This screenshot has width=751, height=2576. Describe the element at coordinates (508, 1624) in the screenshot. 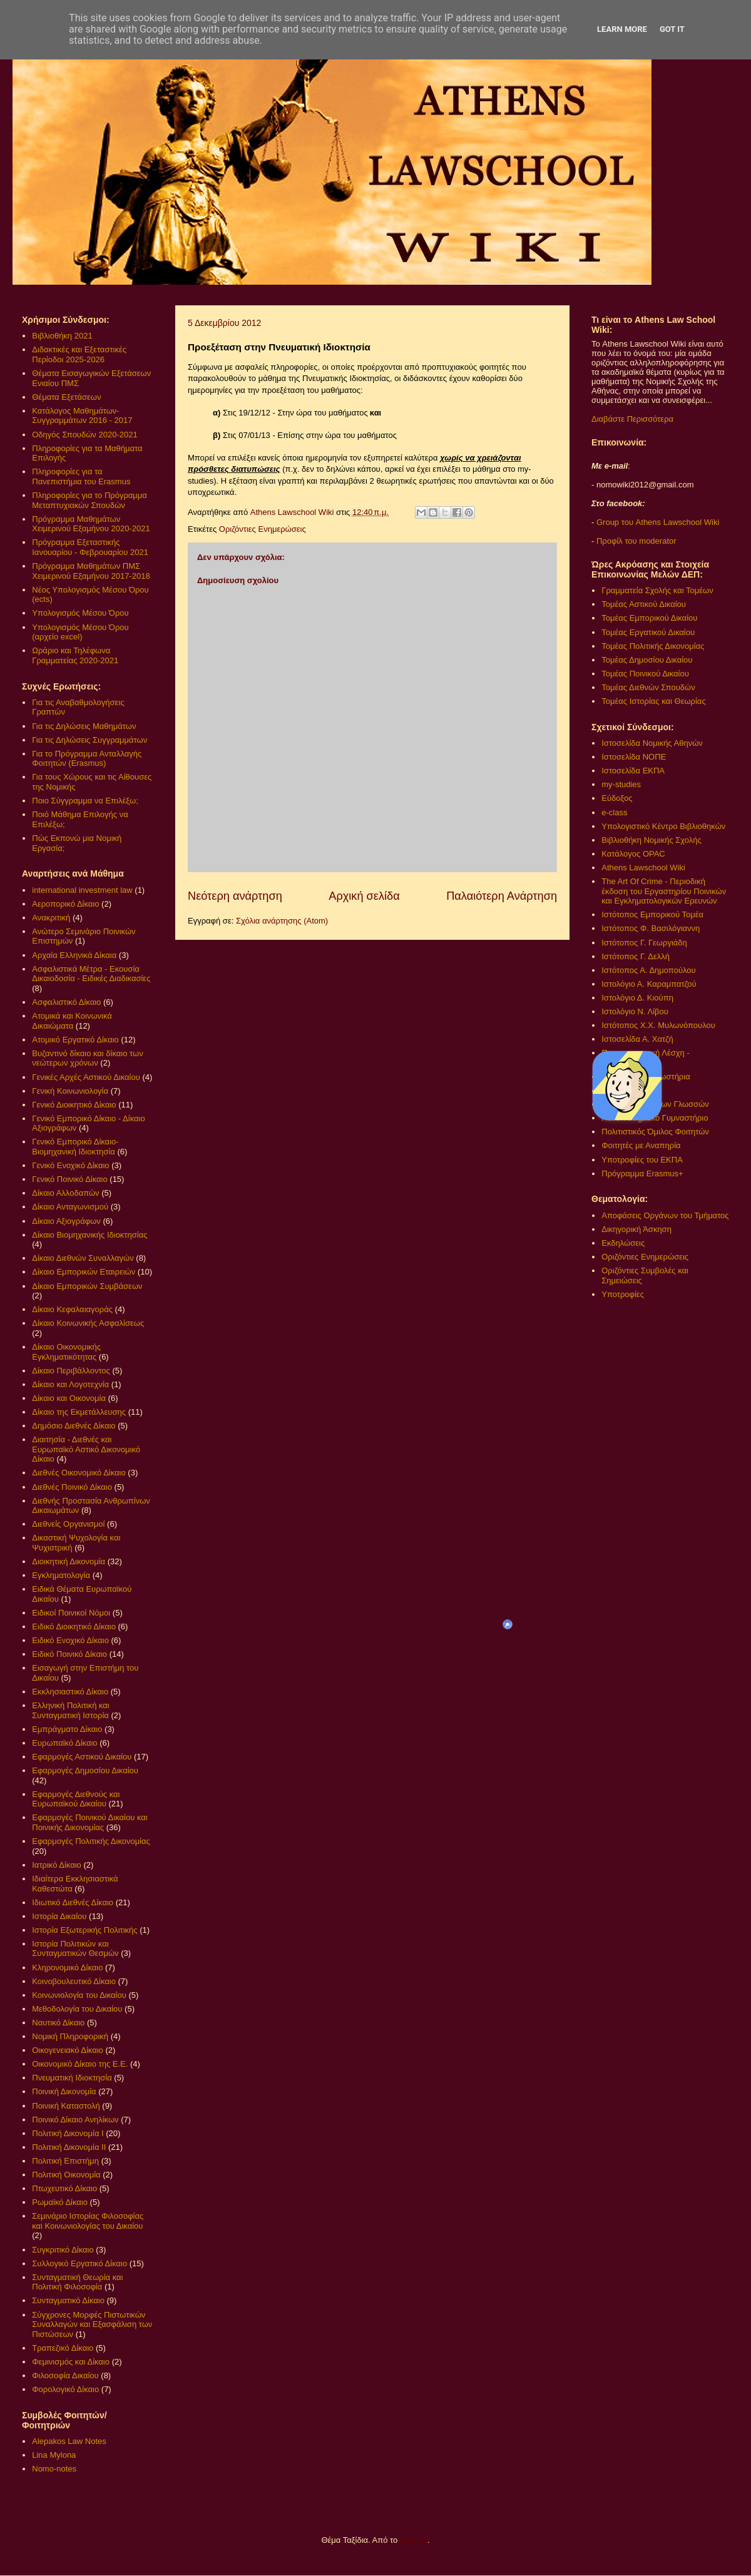

I see `open web browser application` at that location.